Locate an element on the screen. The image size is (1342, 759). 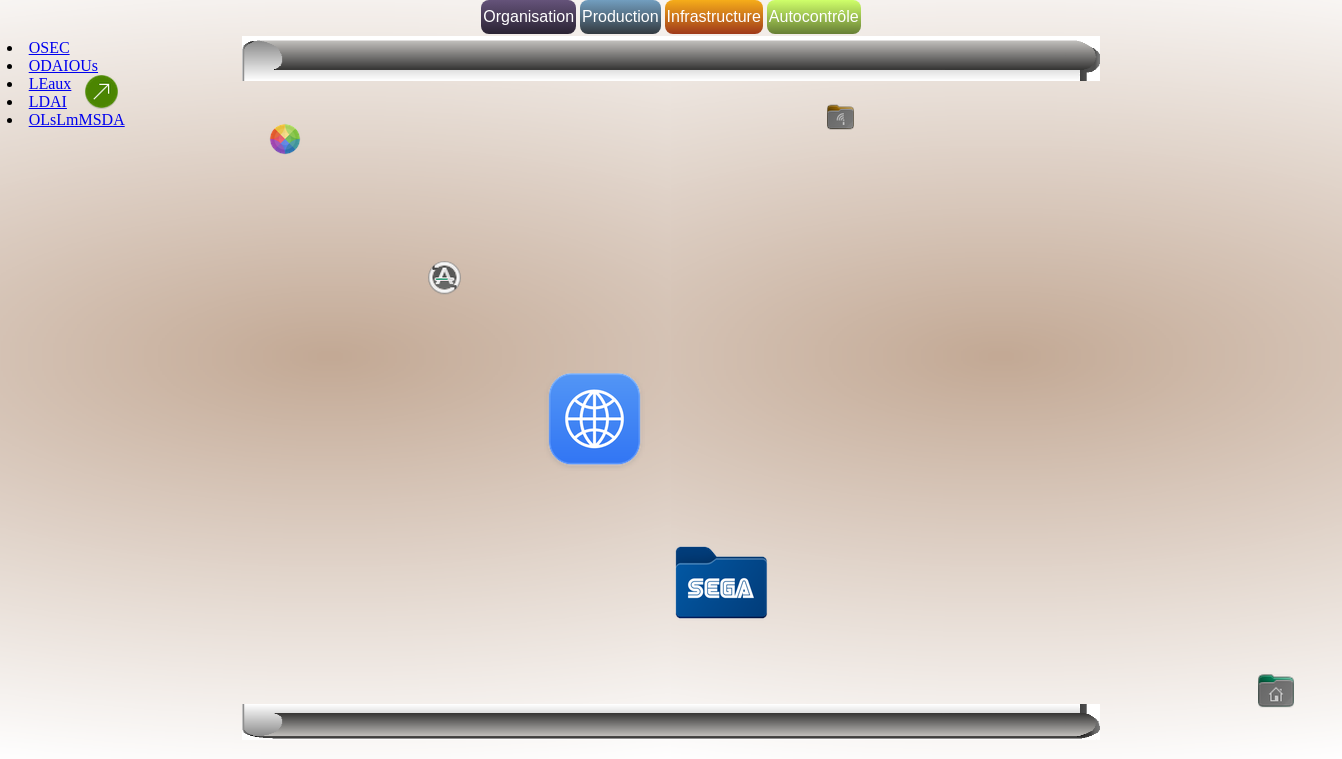
open color picker tool is located at coordinates (285, 139).